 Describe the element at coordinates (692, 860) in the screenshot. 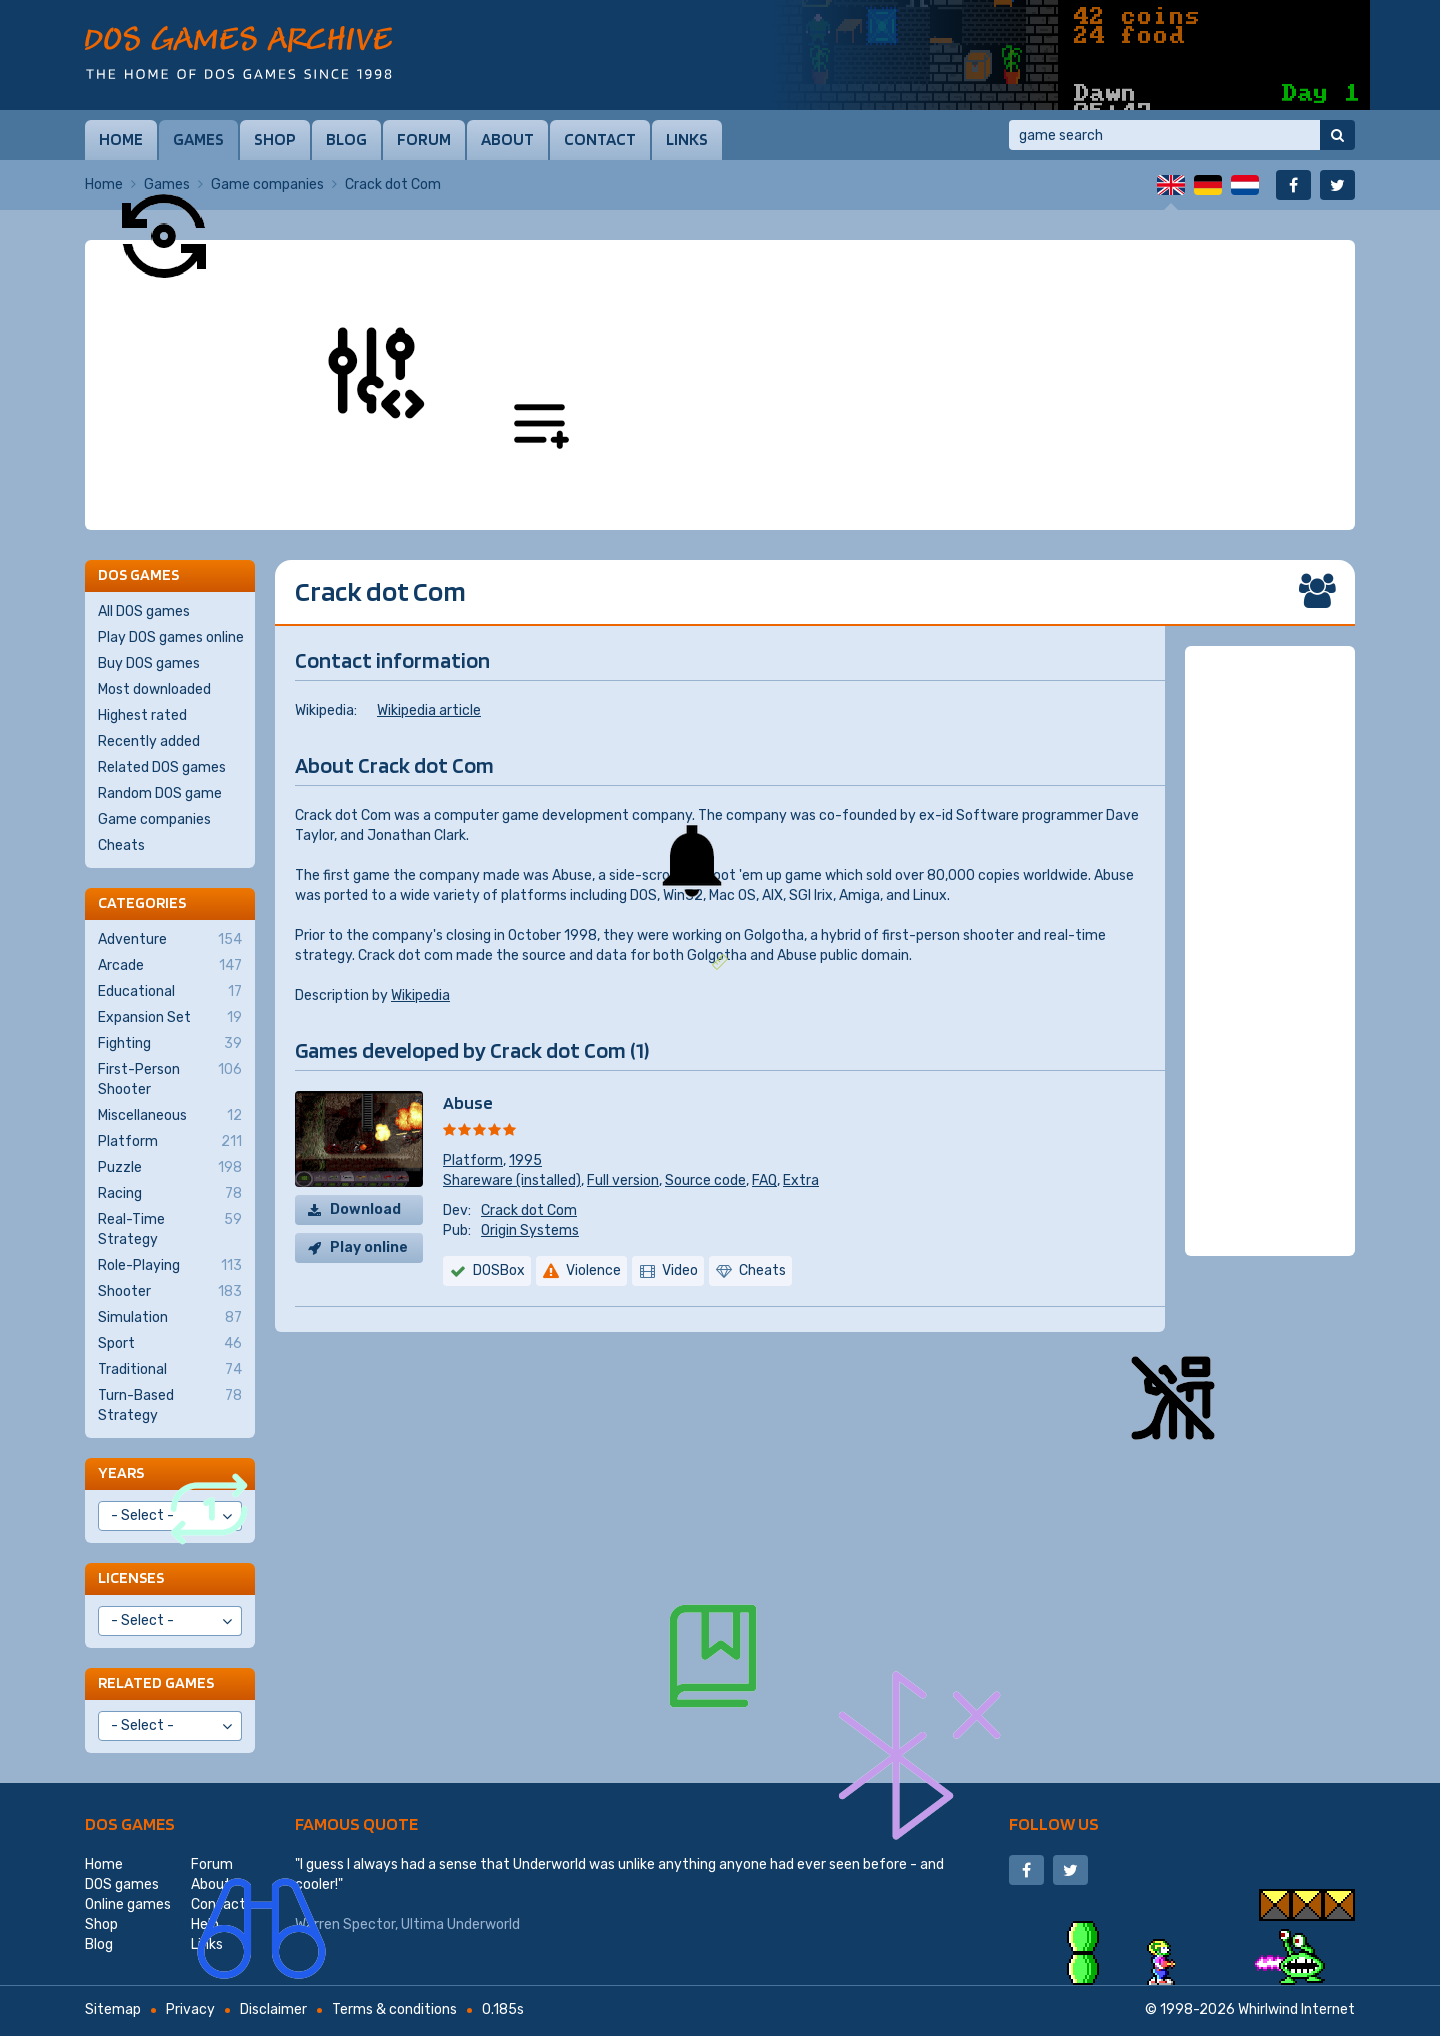

I see `view your notifications` at that location.